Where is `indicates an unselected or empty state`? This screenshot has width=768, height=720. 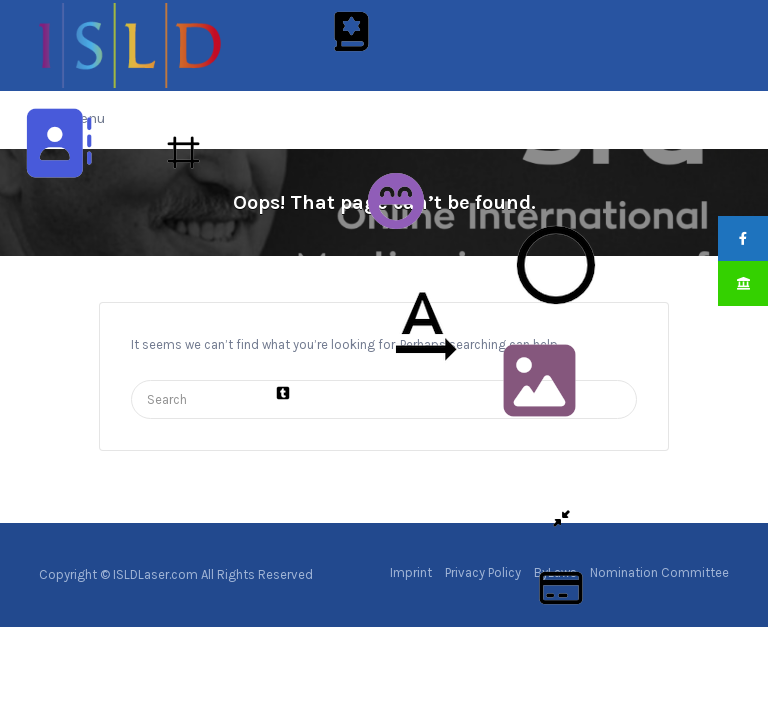
indicates an unselected or empty state is located at coordinates (556, 265).